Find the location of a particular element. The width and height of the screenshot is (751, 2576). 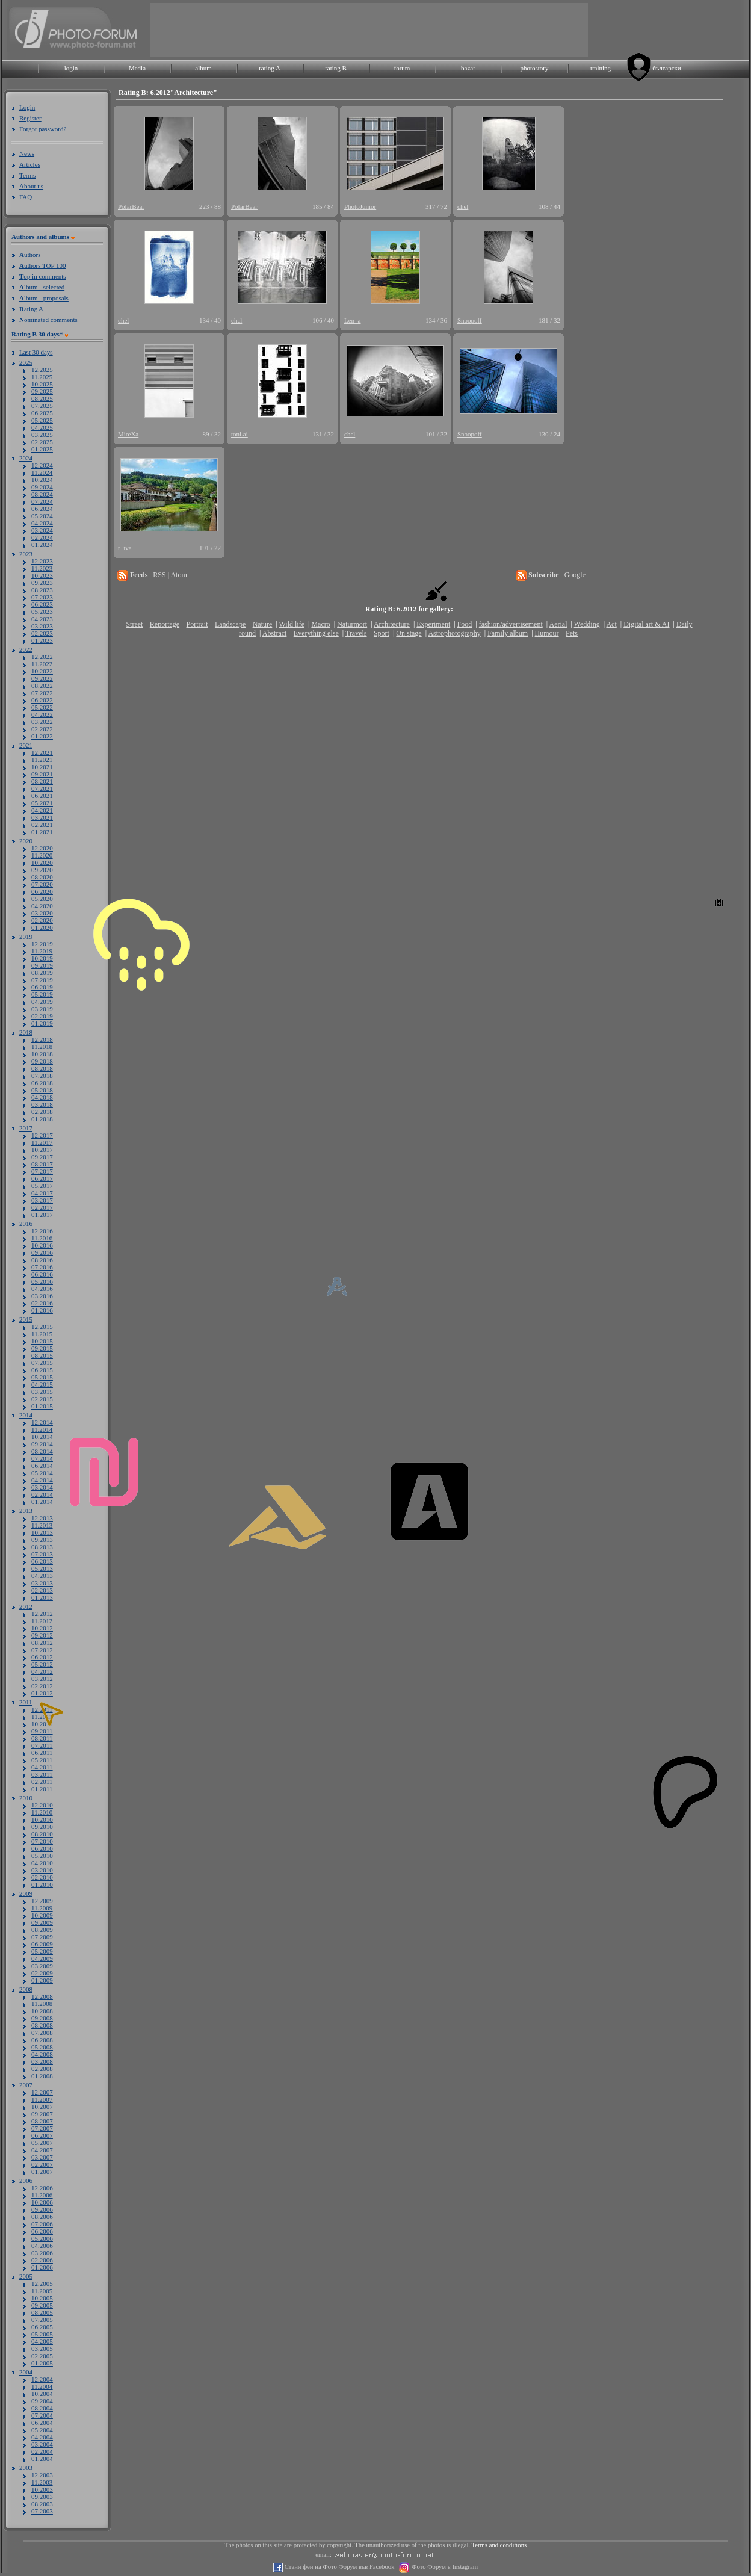

buysellads logo is located at coordinates (429, 1501).